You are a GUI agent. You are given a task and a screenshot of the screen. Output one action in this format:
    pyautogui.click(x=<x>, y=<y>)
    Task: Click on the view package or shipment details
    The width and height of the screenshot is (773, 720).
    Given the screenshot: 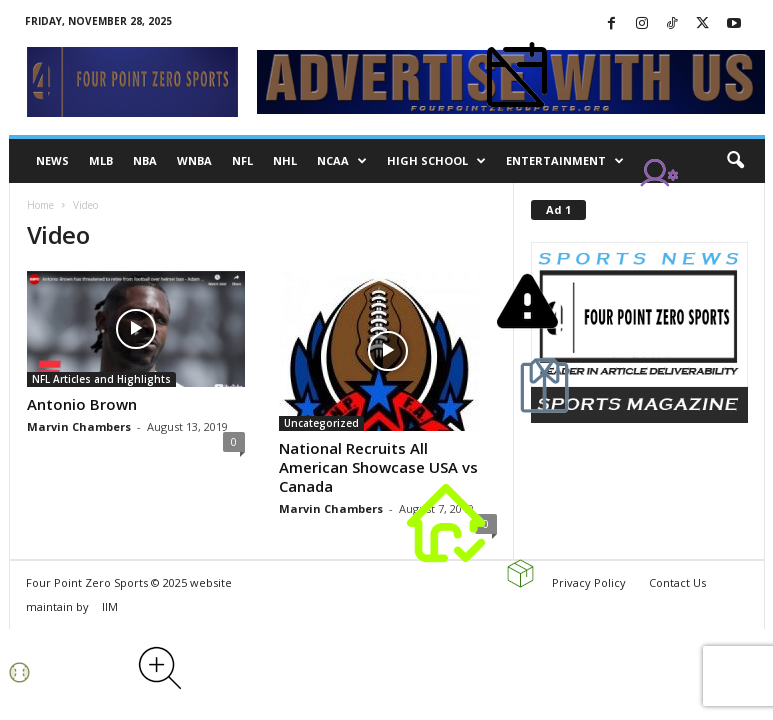 What is the action you would take?
    pyautogui.click(x=520, y=573)
    